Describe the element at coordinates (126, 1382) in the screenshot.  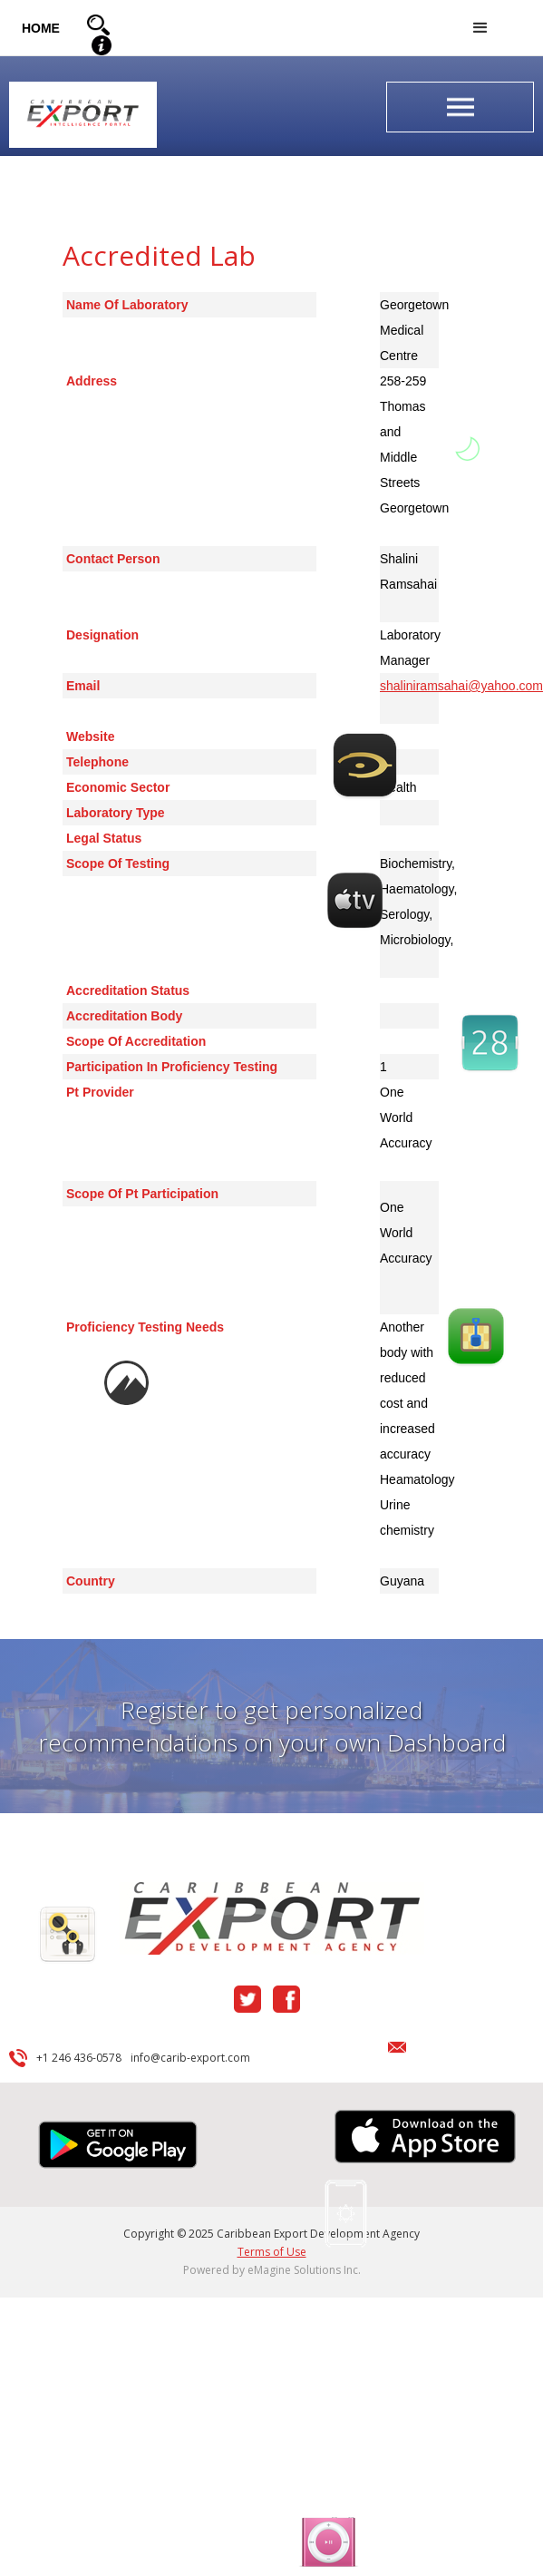
I see `launch cinnamon desktop environment` at that location.